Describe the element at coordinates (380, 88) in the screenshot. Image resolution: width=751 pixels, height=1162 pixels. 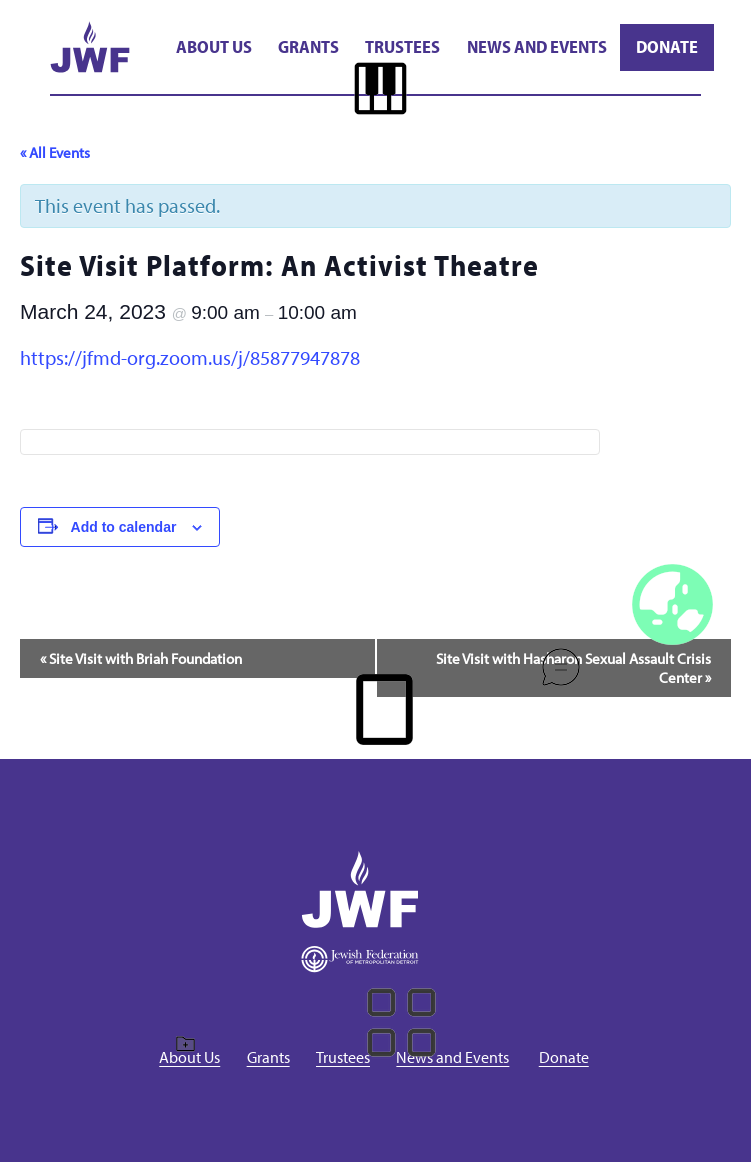
I see `open music or piano app` at that location.